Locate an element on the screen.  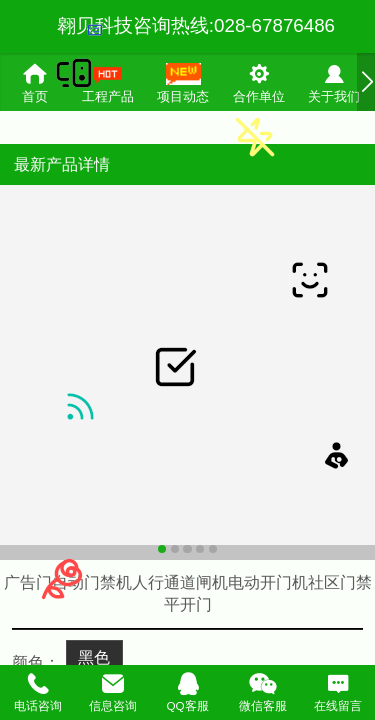
indicates a breastfeeding or nursing room is located at coordinates (336, 455).